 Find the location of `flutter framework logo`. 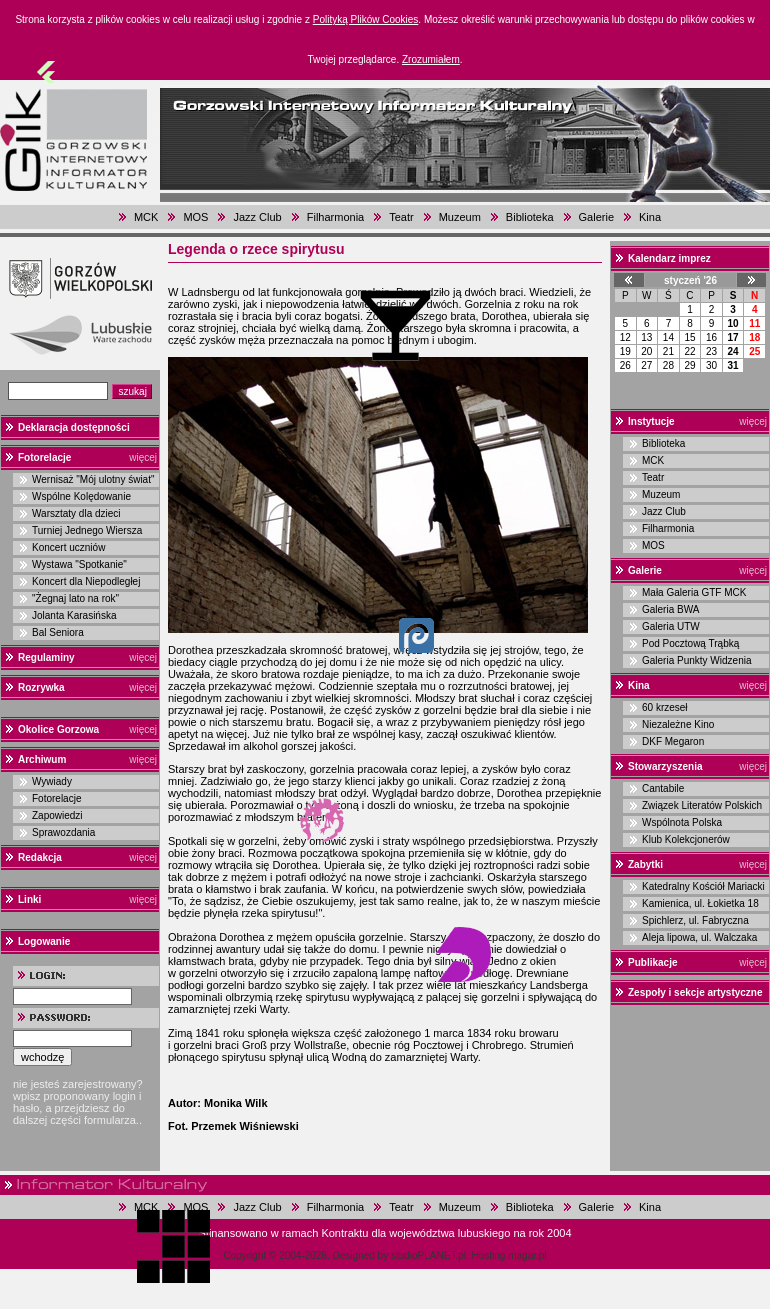

flutter framework logo is located at coordinates (46, 72).